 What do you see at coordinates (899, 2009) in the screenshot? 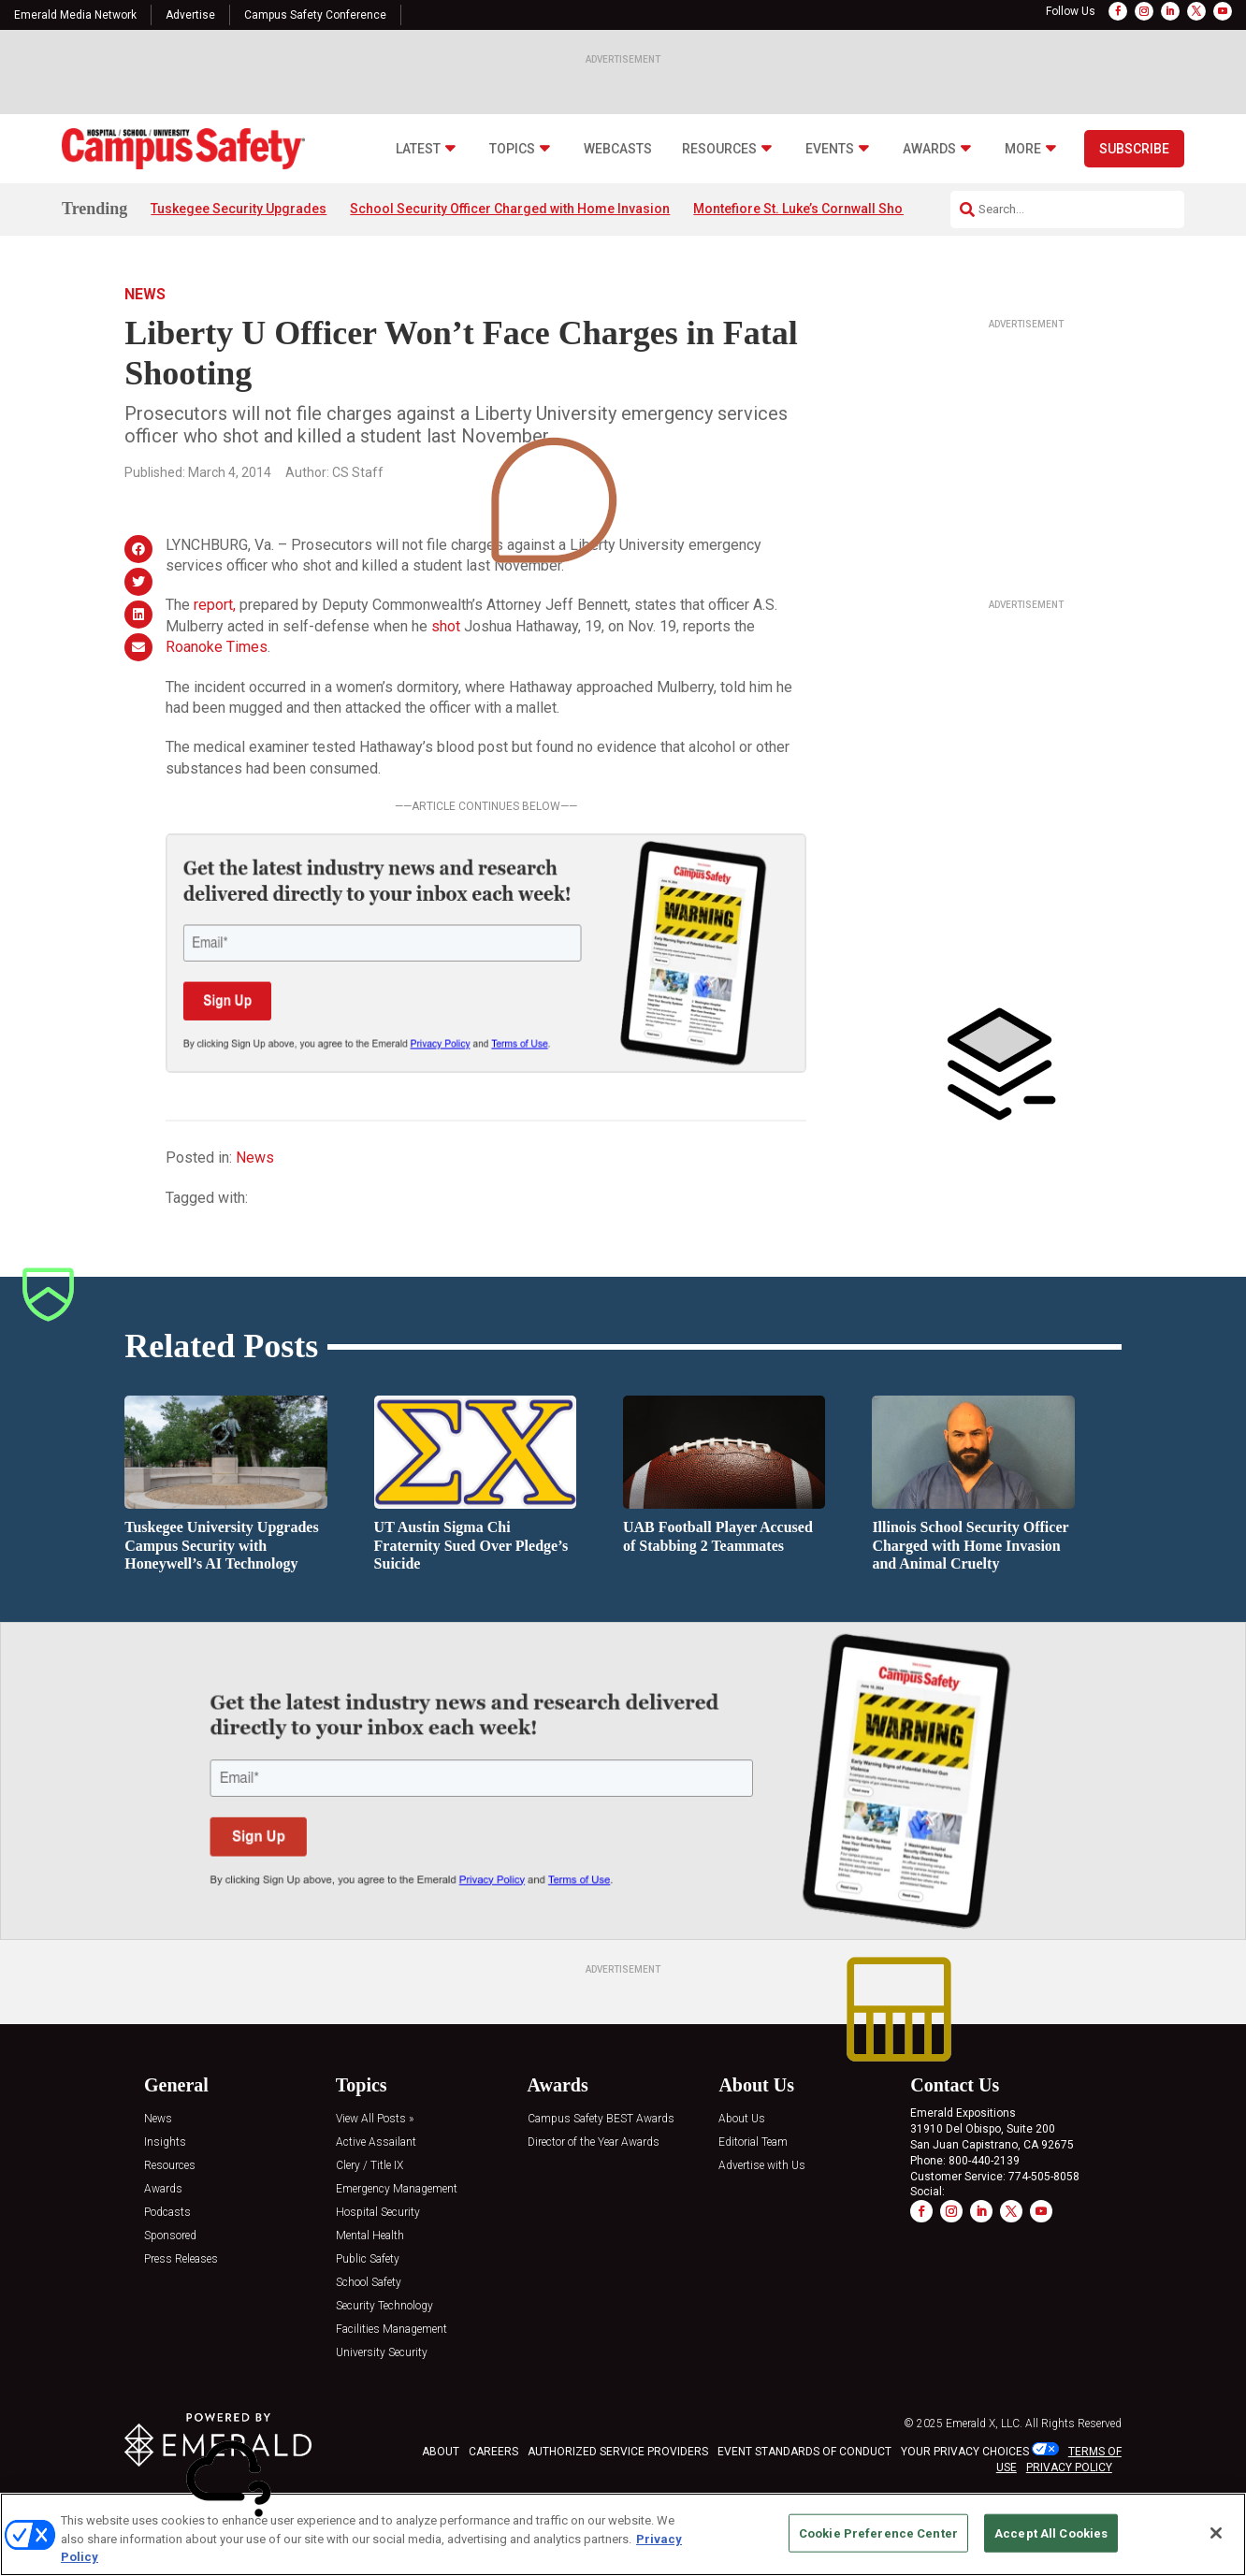
I see `toggle bottom panel visibility` at bounding box center [899, 2009].